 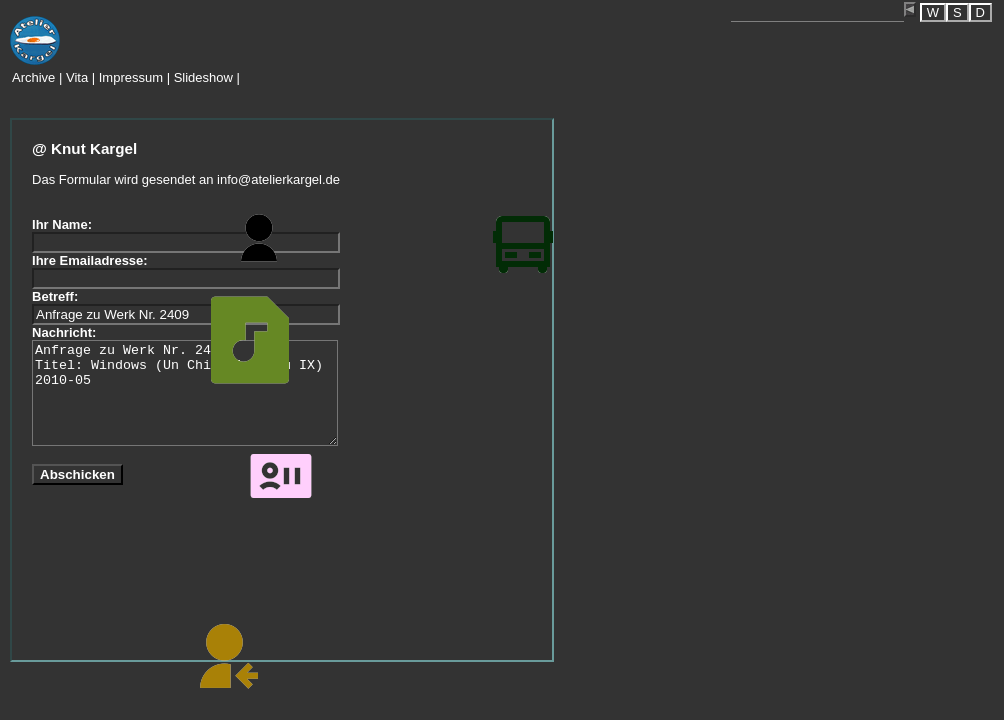 I want to click on view your profile, so click(x=259, y=239).